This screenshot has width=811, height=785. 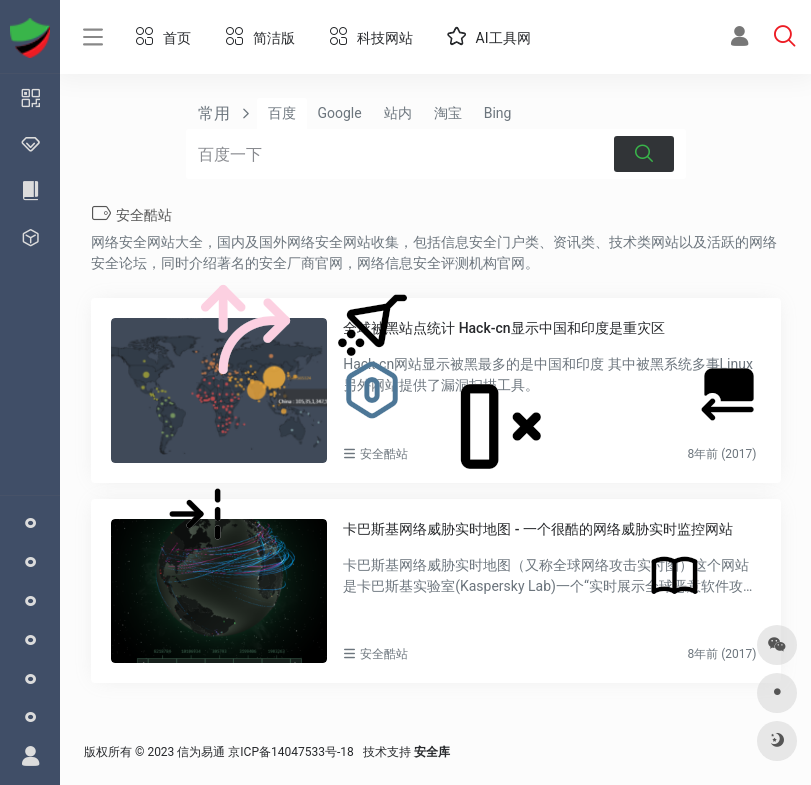 I want to click on indicates an "O" option or category in a hexagonal badge, so click(x=372, y=390).